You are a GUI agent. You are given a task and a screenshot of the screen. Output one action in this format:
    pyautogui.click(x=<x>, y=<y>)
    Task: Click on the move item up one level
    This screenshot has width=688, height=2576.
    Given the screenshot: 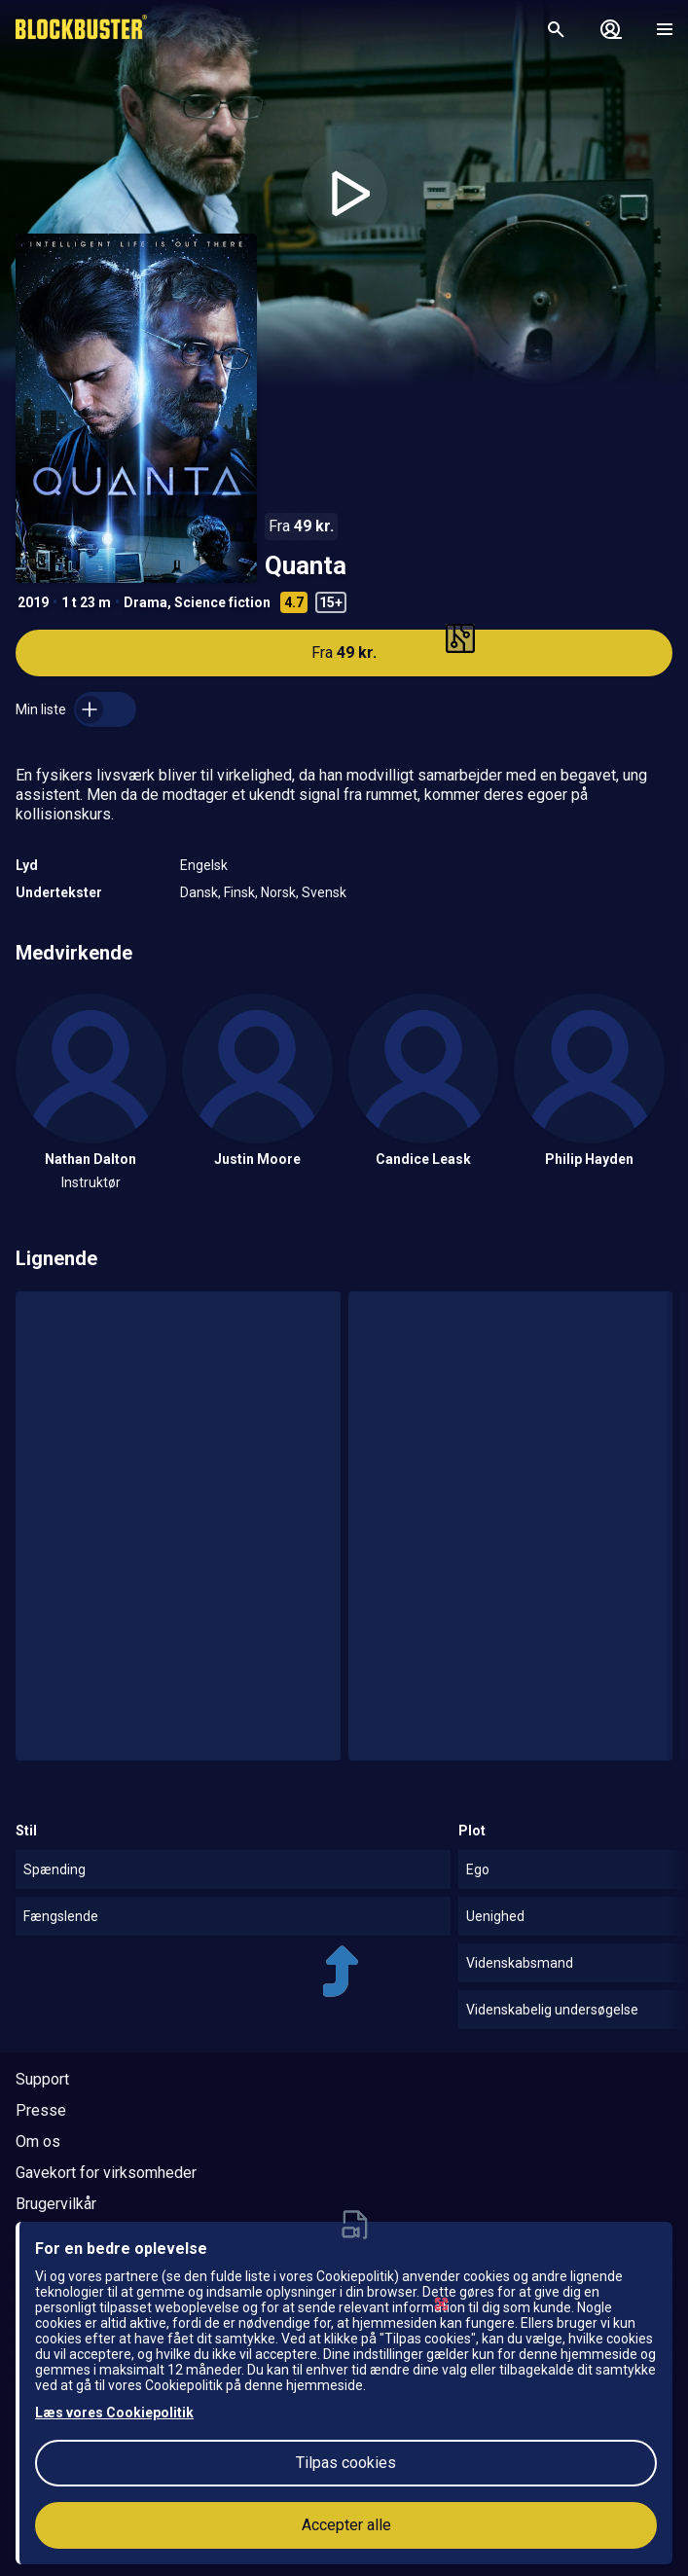 What is the action you would take?
    pyautogui.click(x=342, y=1971)
    